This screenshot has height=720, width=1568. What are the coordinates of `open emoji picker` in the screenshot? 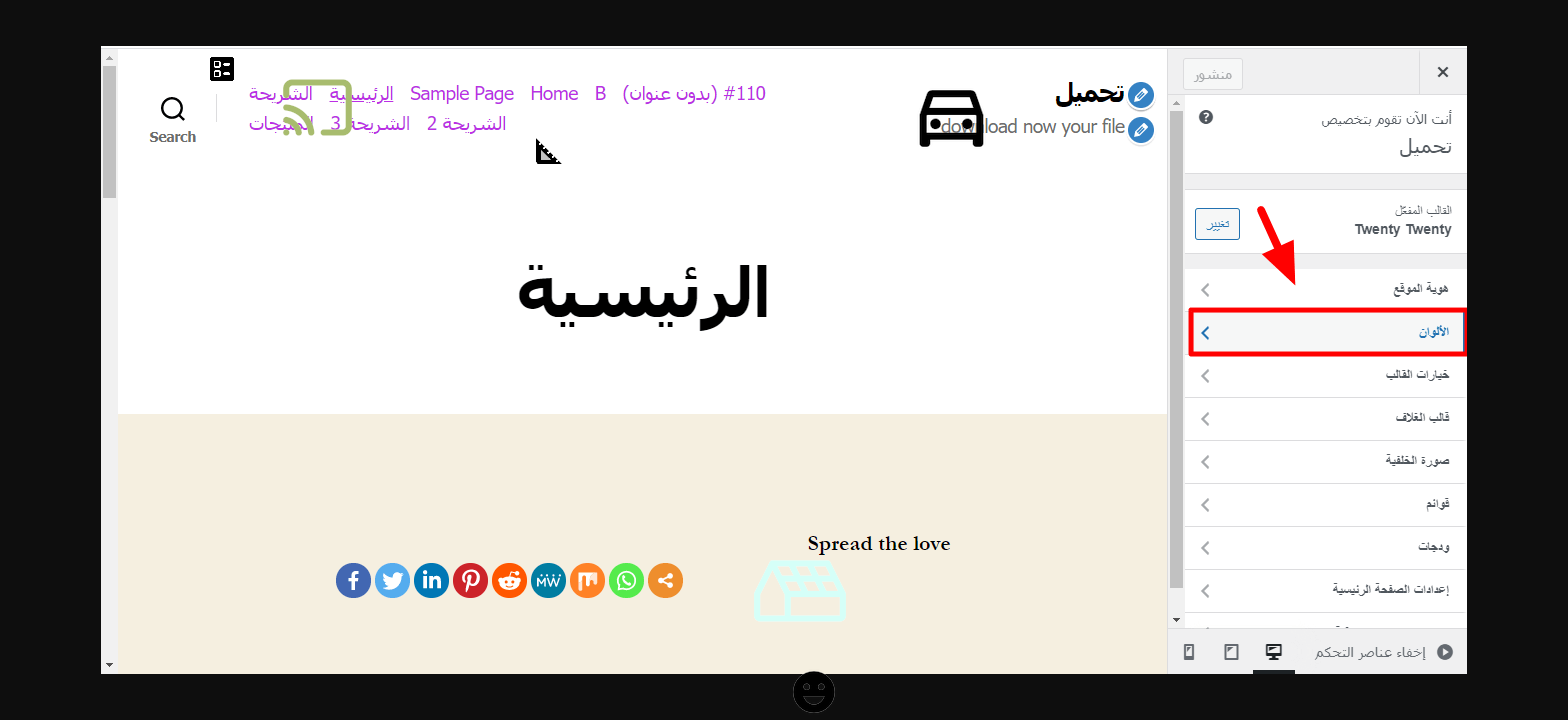 It's located at (814, 692).